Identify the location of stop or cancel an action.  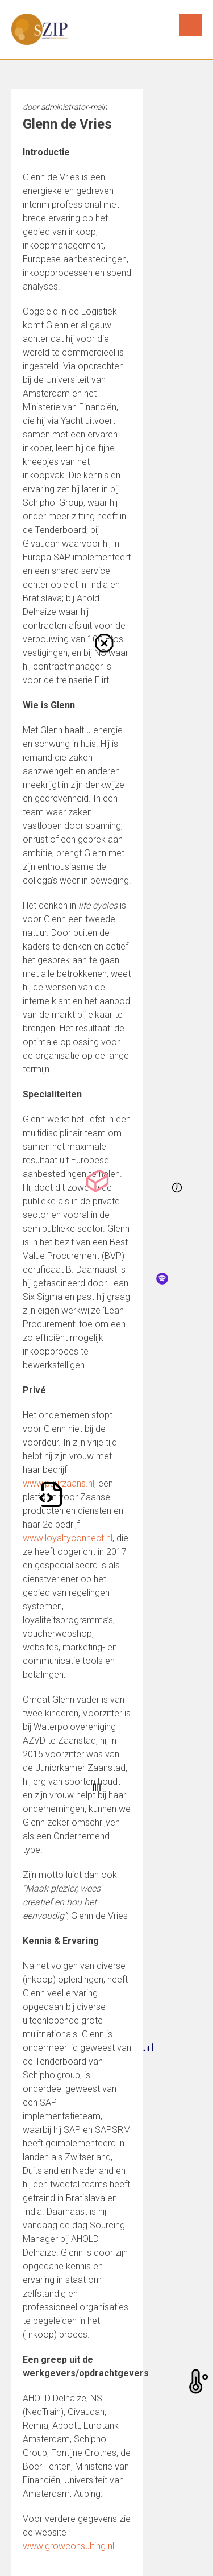
(104, 643).